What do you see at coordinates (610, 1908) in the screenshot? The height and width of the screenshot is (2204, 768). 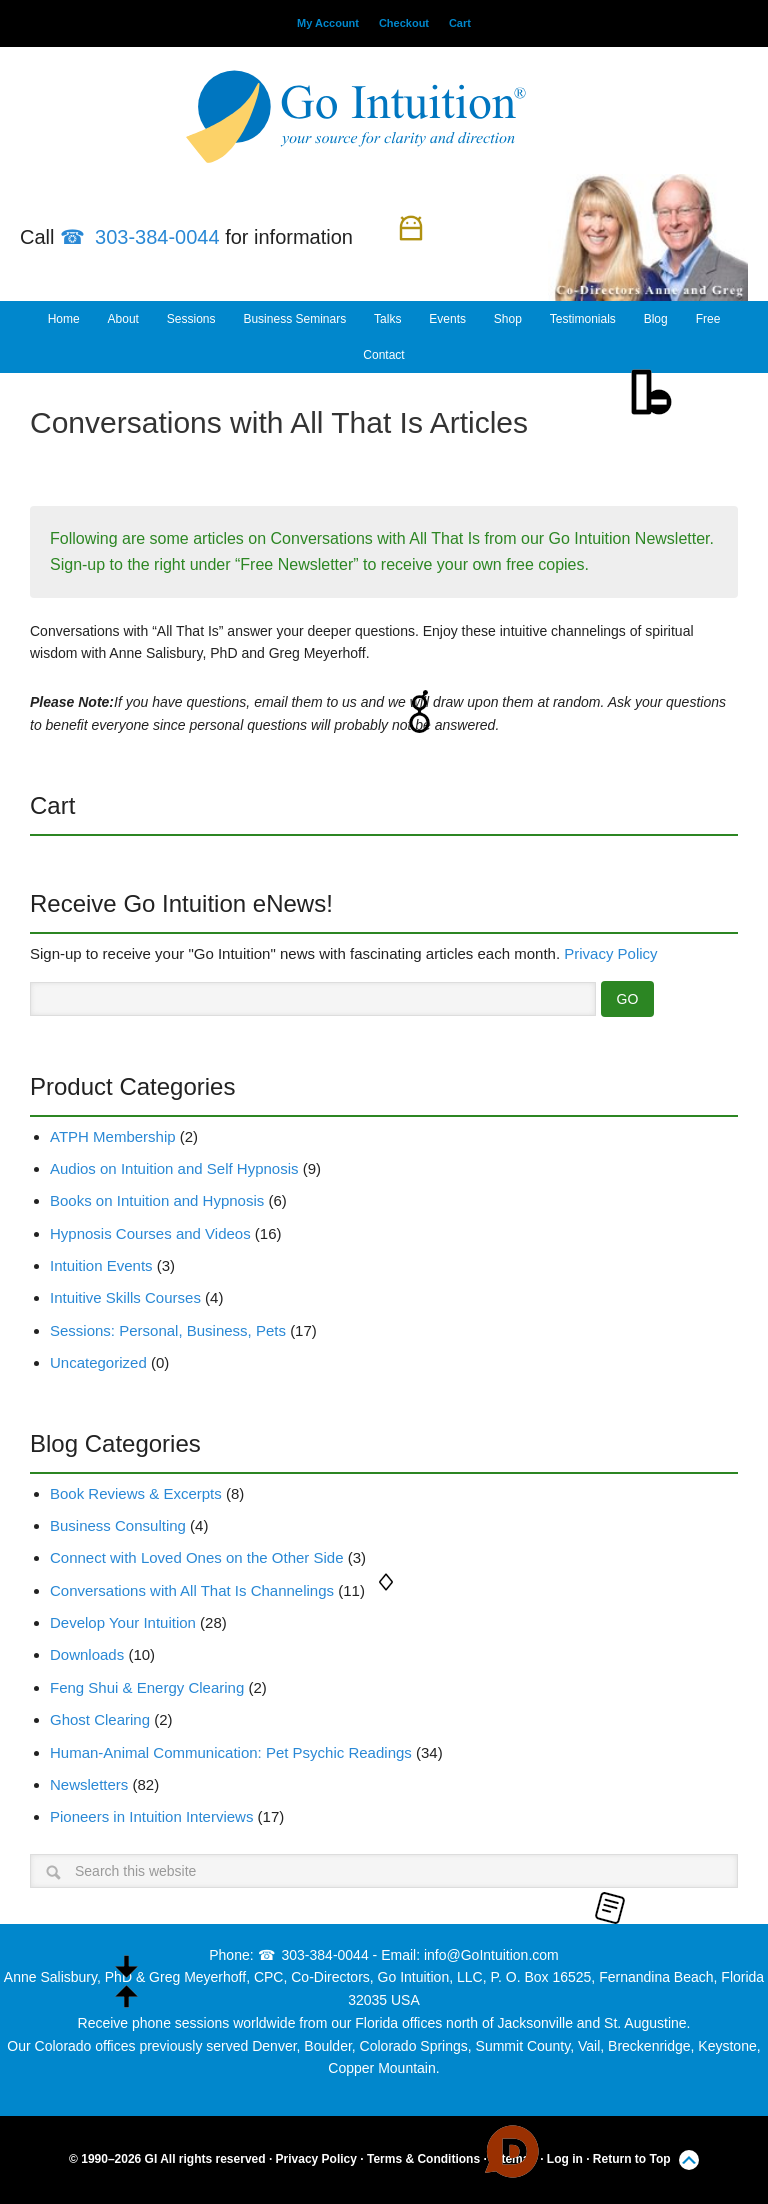 I see `visit read.cv profile or portfolio` at bounding box center [610, 1908].